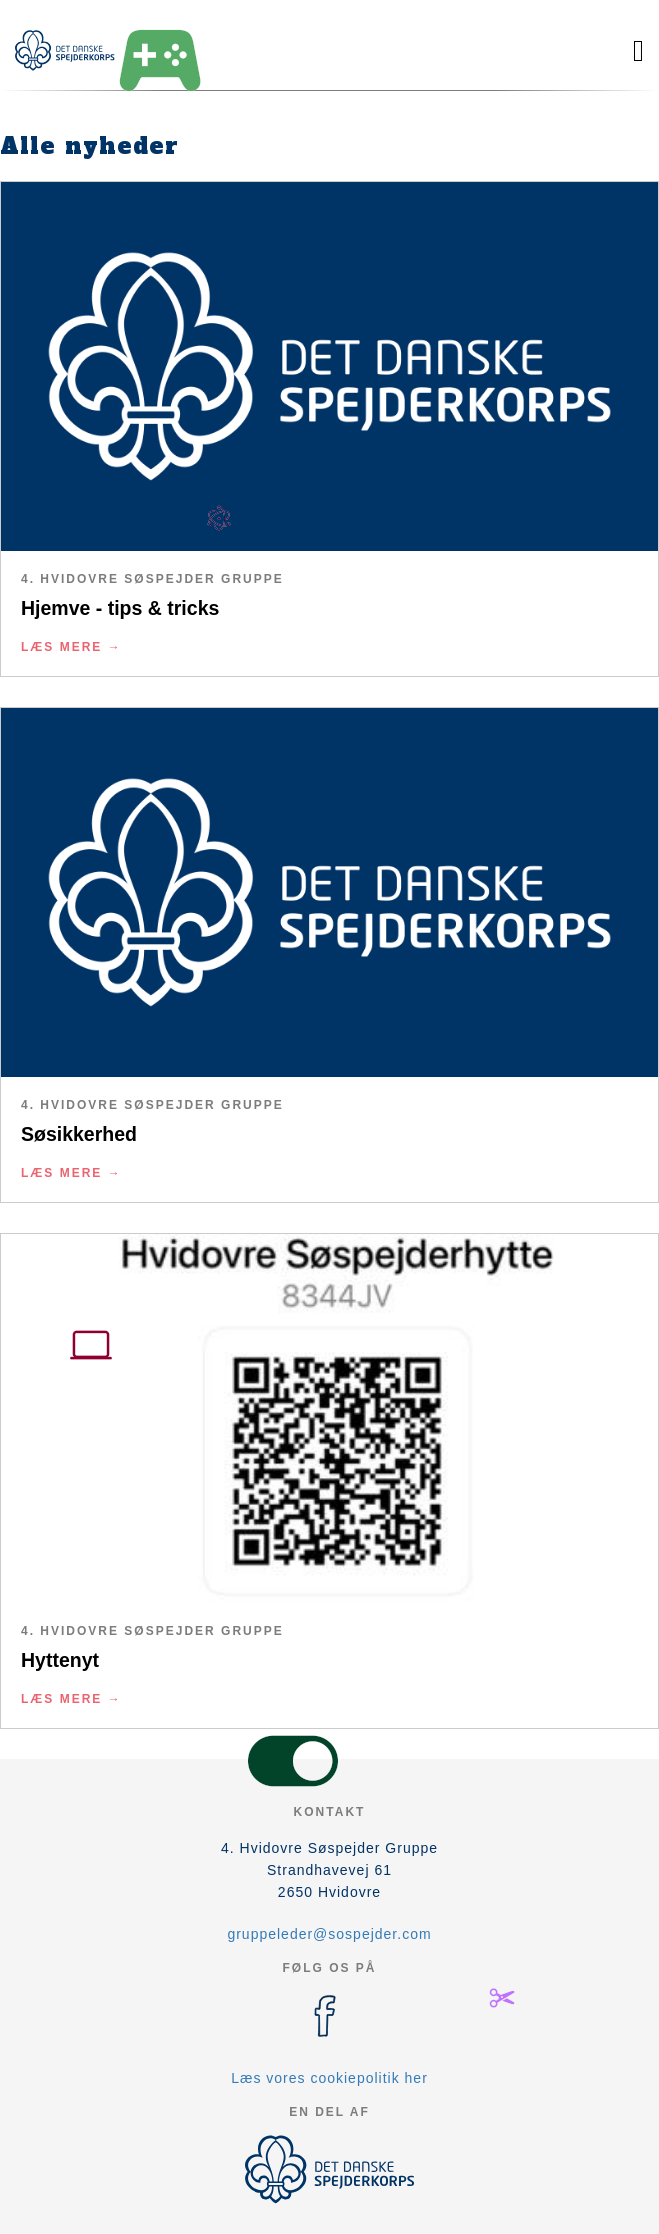  I want to click on toggle a setting on or off, so click(293, 1761).